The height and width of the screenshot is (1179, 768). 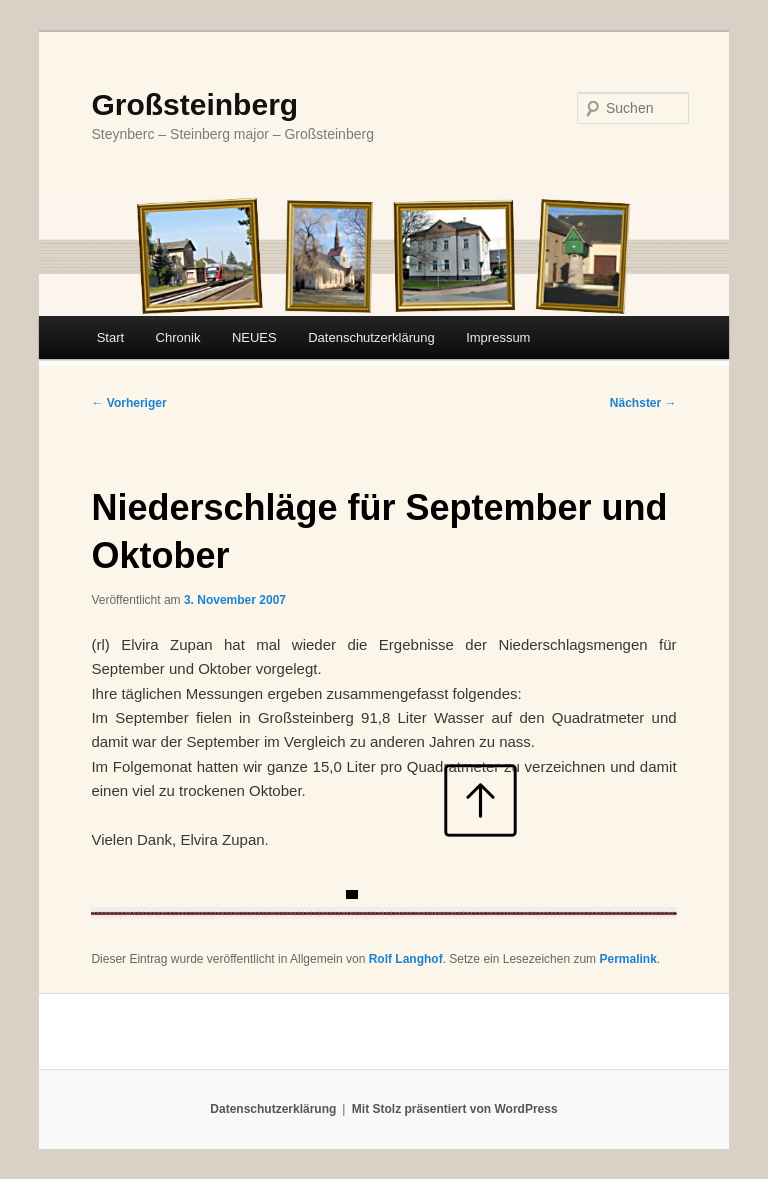 What do you see at coordinates (351, 894) in the screenshot?
I see `switch to stream or list view` at bounding box center [351, 894].